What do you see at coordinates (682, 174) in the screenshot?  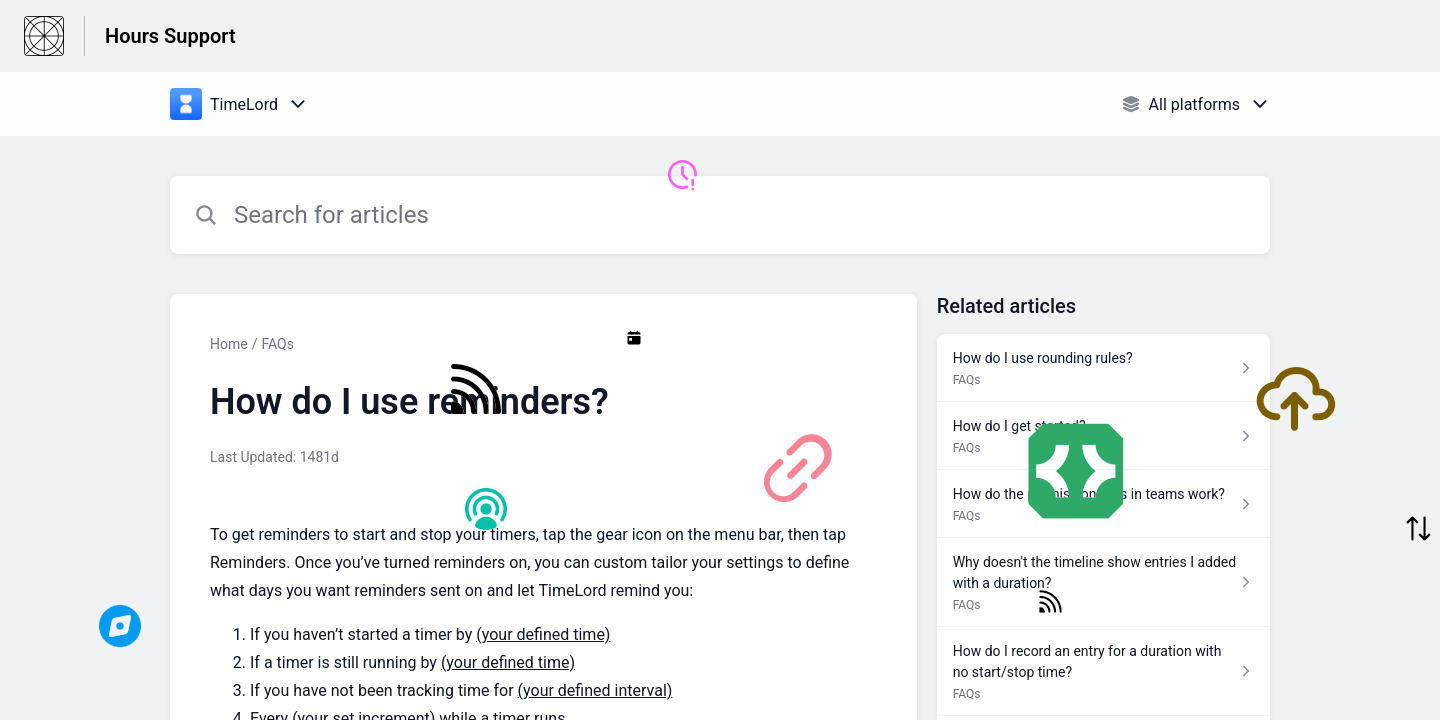 I see `time-sensitive alert or warning` at bounding box center [682, 174].